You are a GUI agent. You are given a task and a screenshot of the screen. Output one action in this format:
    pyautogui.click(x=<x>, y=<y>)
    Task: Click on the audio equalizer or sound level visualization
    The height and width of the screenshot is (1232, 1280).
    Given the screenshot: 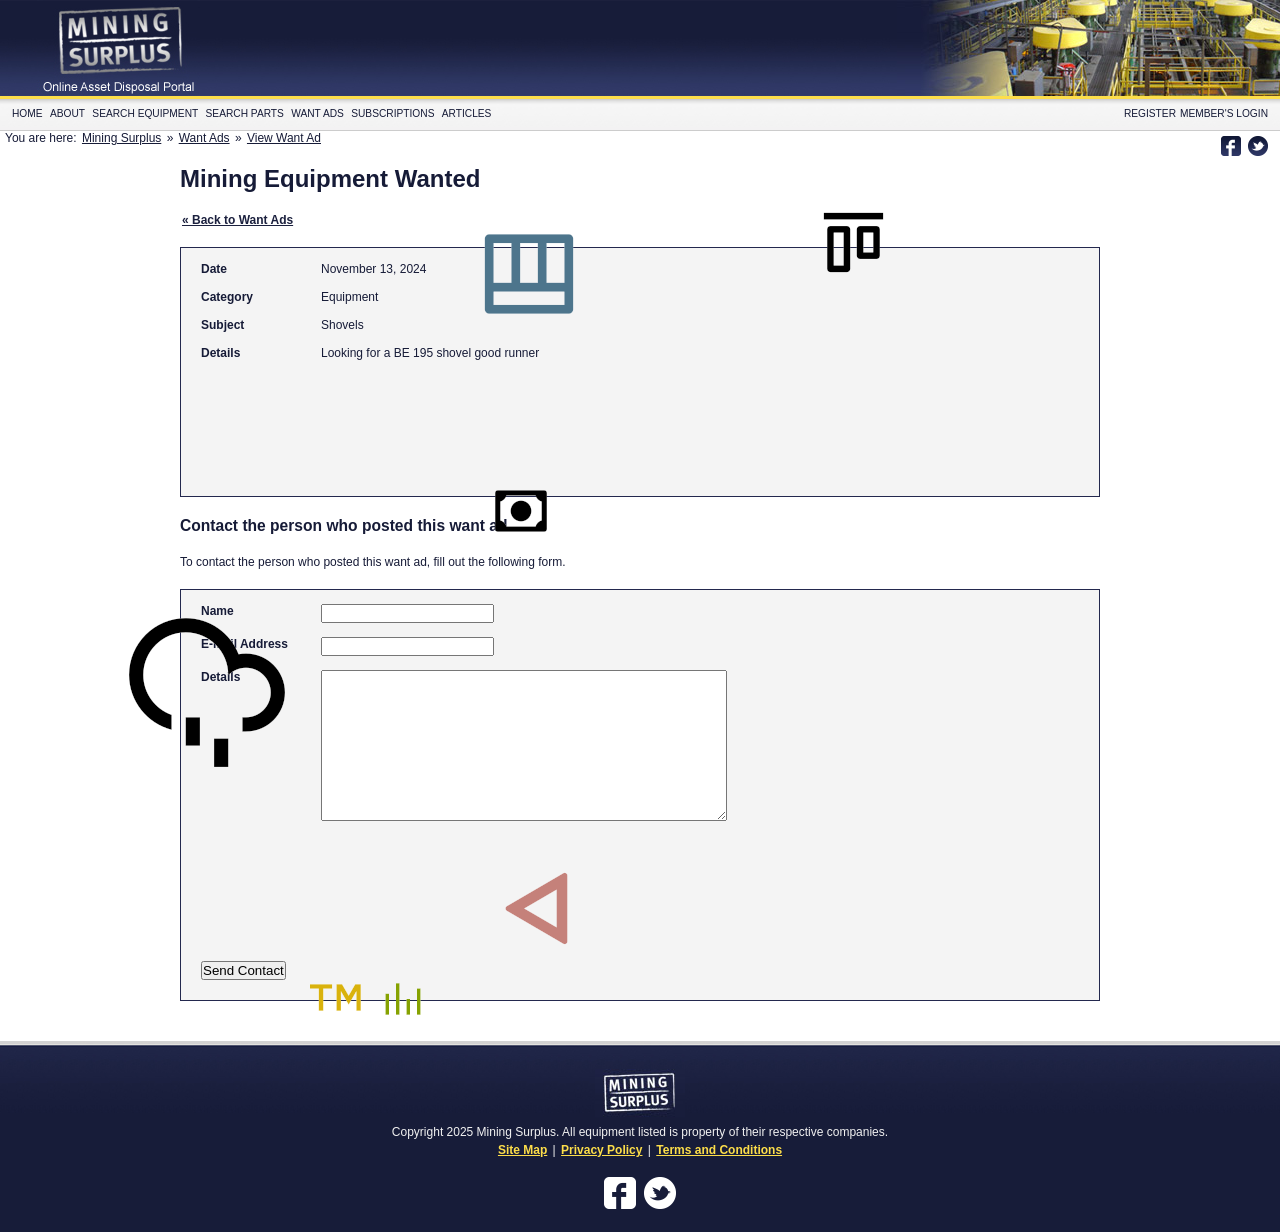 What is the action you would take?
    pyautogui.click(x=403, y=999)
    